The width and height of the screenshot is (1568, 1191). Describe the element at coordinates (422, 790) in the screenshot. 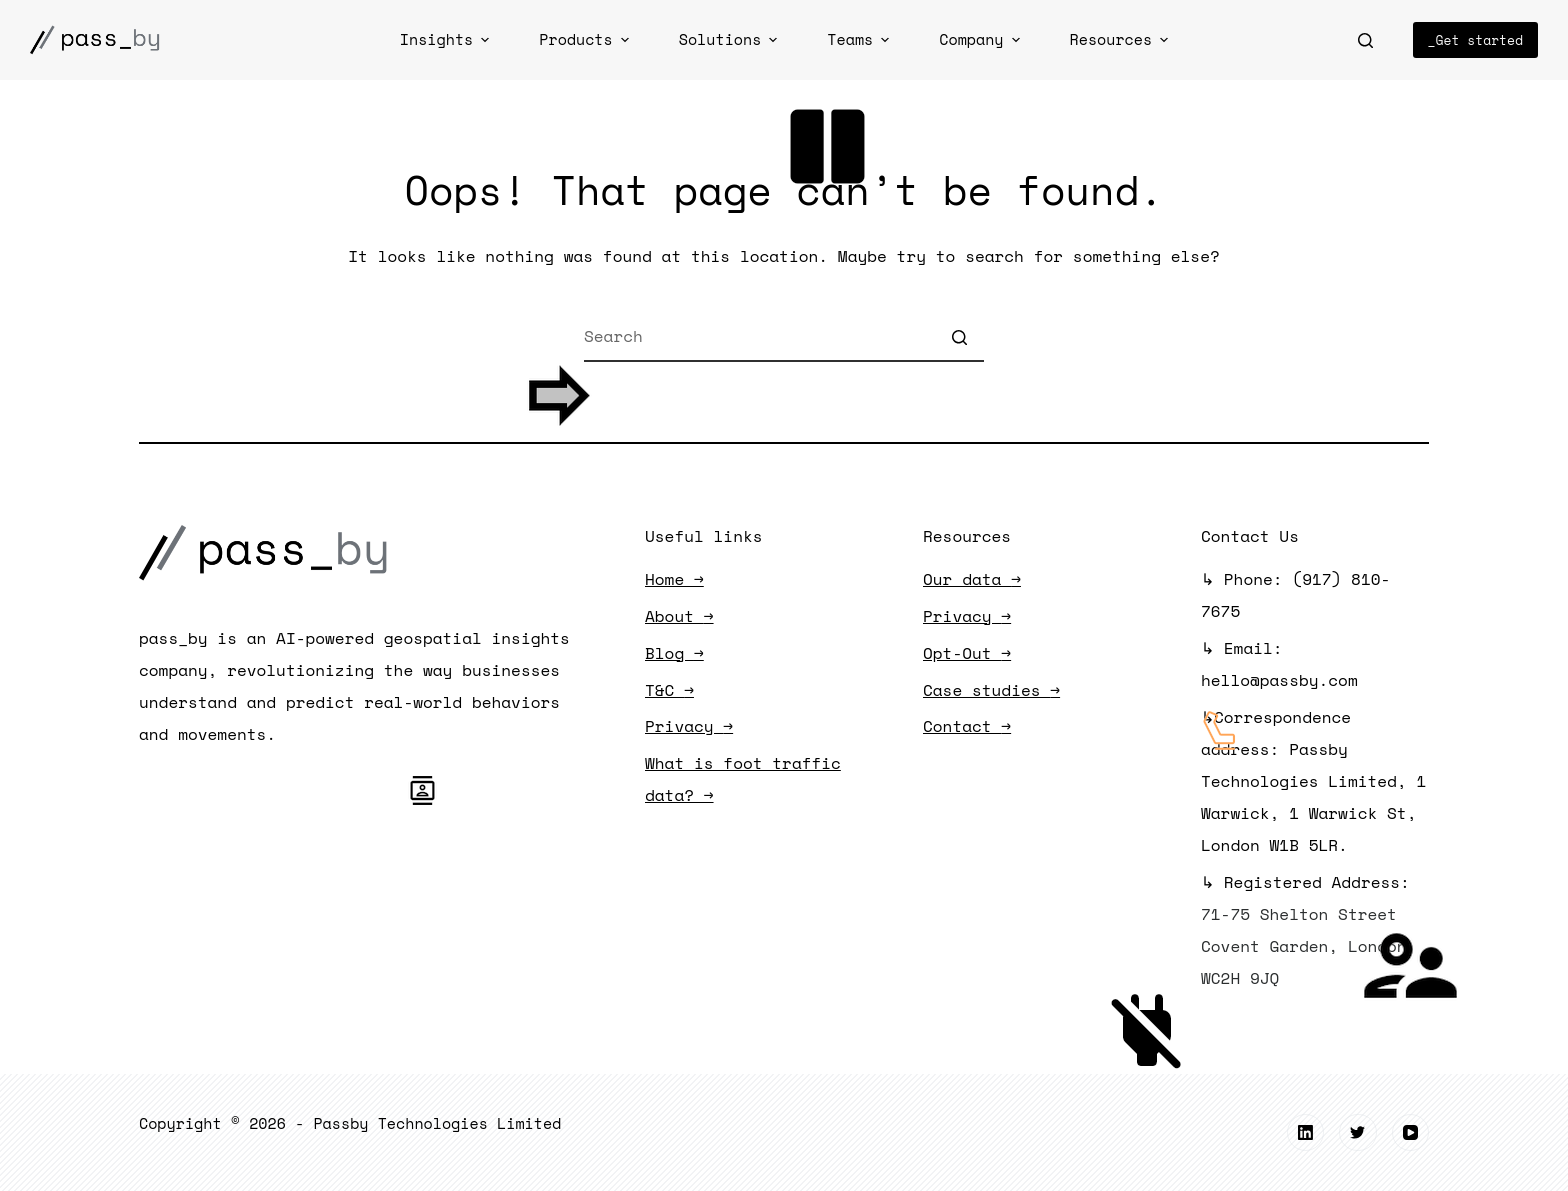

I see `view your contacts list` at that location.